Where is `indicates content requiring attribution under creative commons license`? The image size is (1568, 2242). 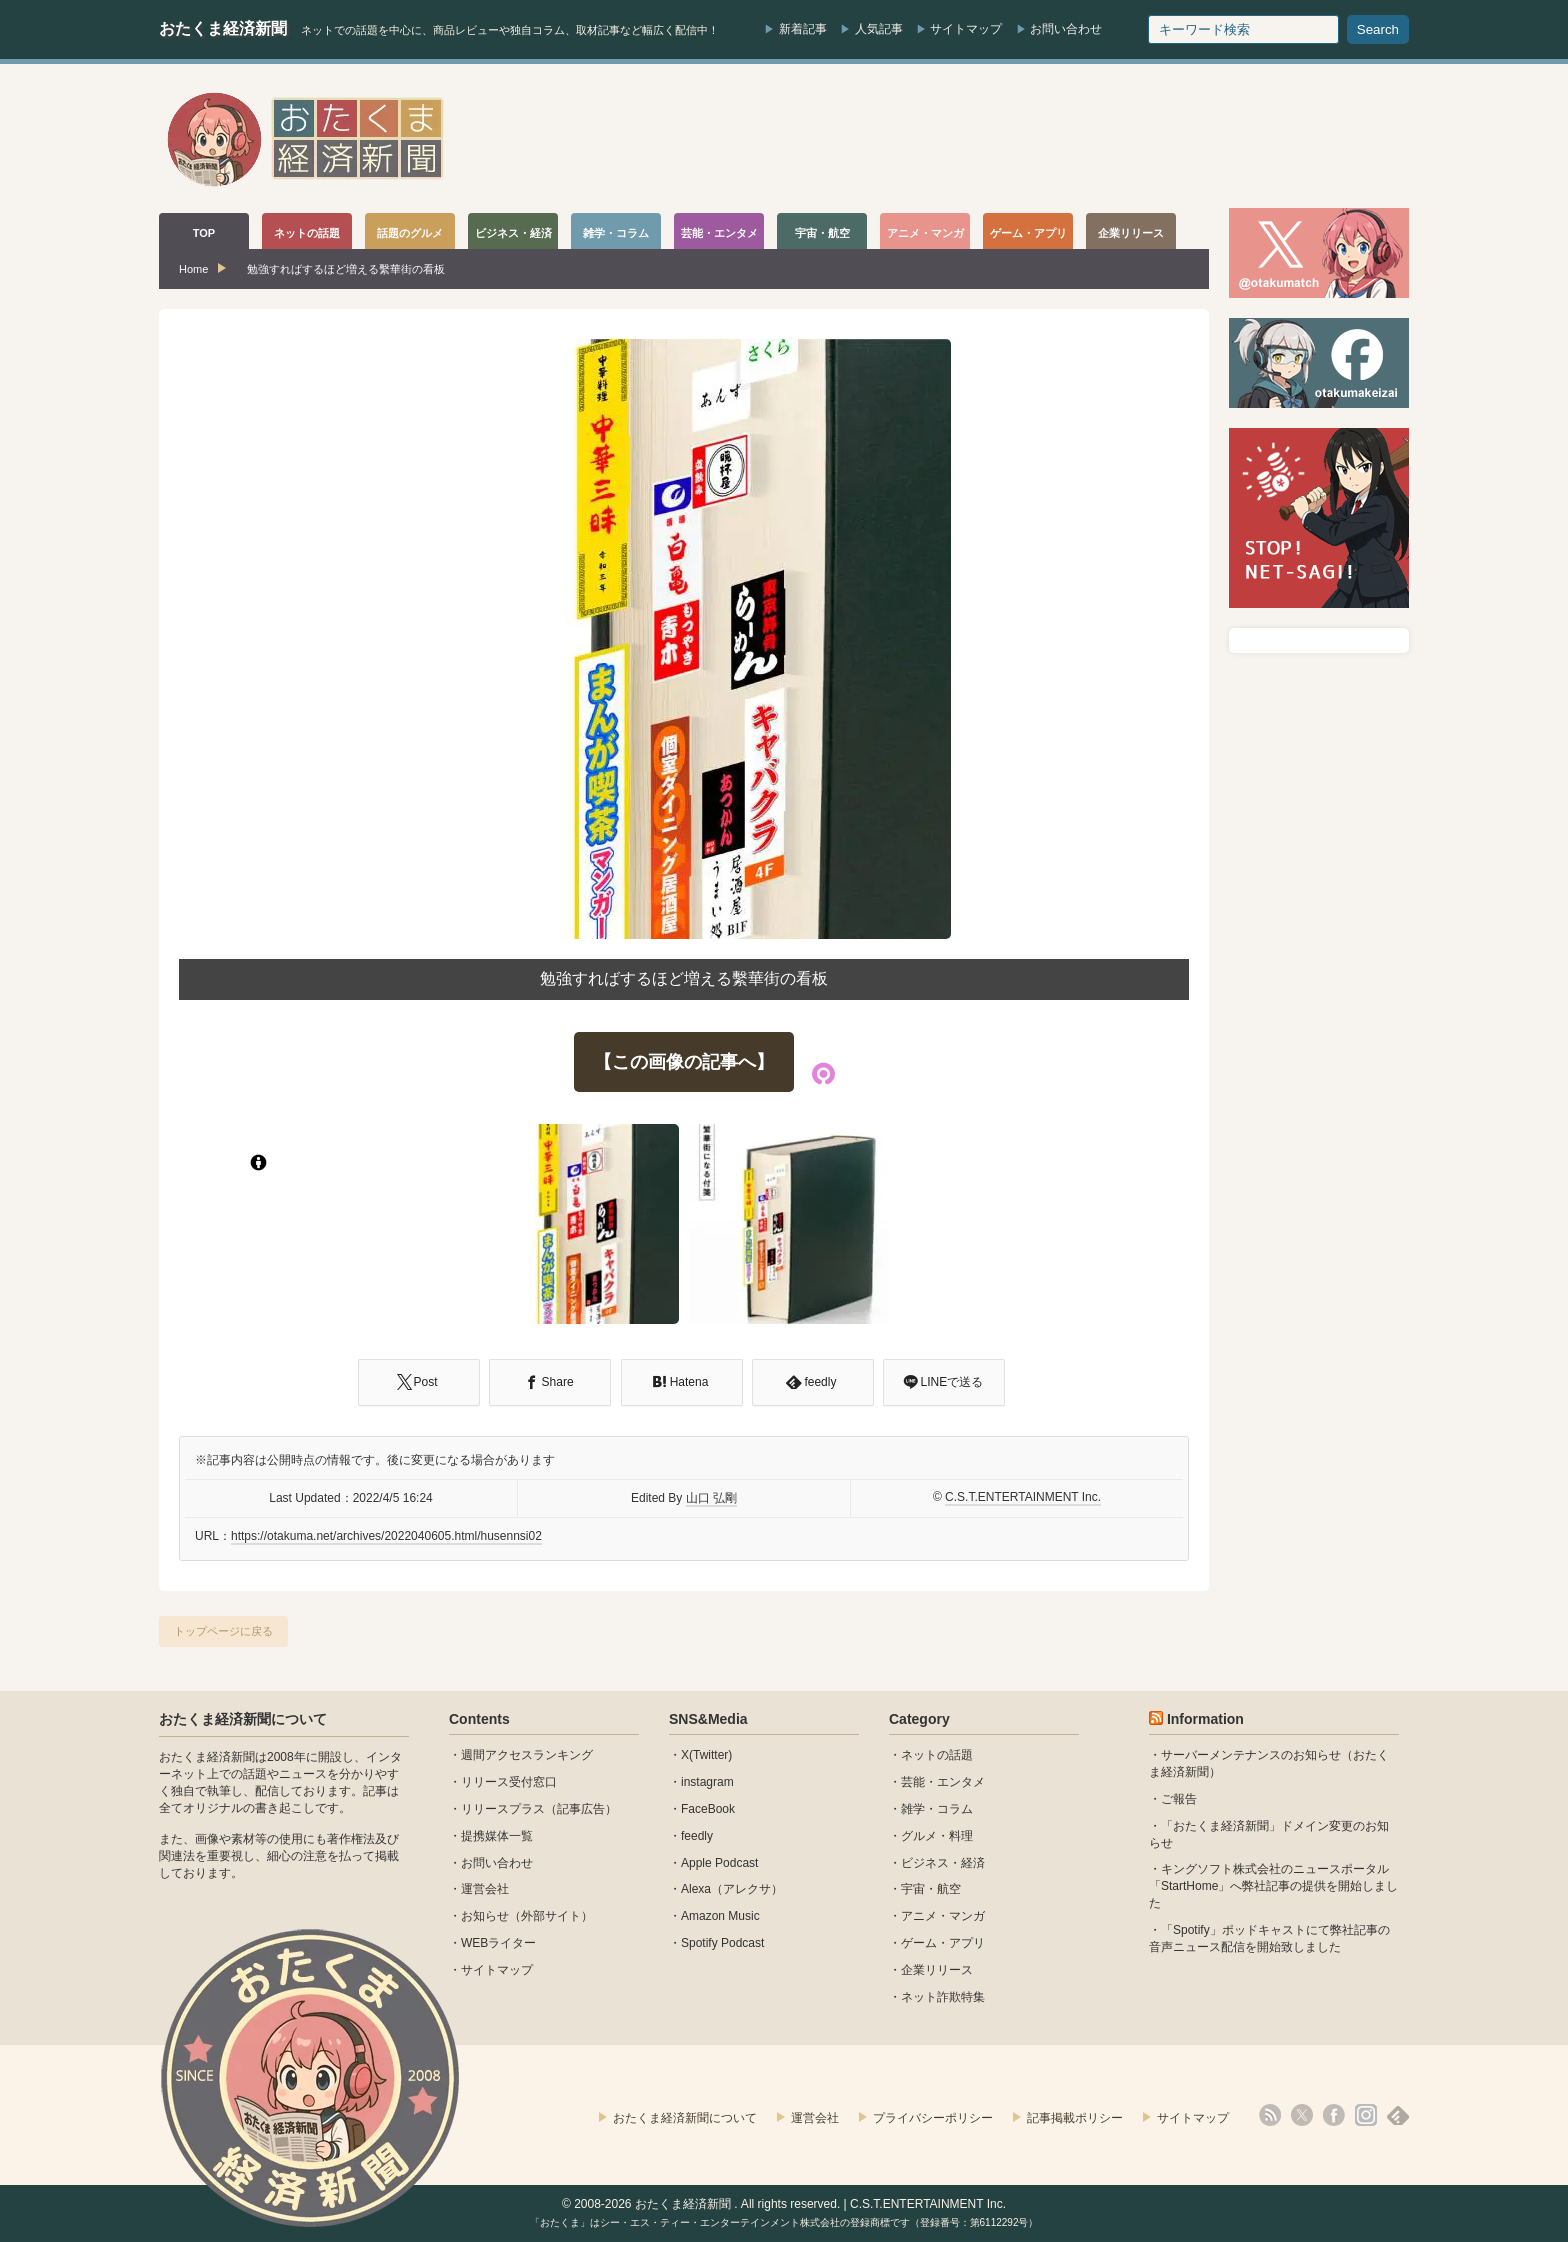
indicates content requiring attribution under creative commons license is located at coordinates (258, 1162).